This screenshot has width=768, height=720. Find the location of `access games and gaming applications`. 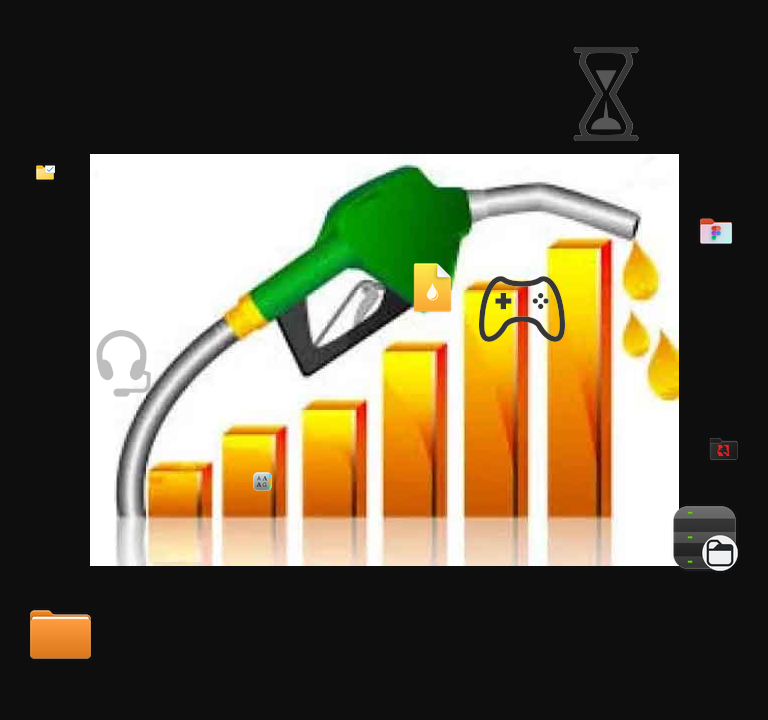

access games and gaming applications is located at coordinates (522, 309).